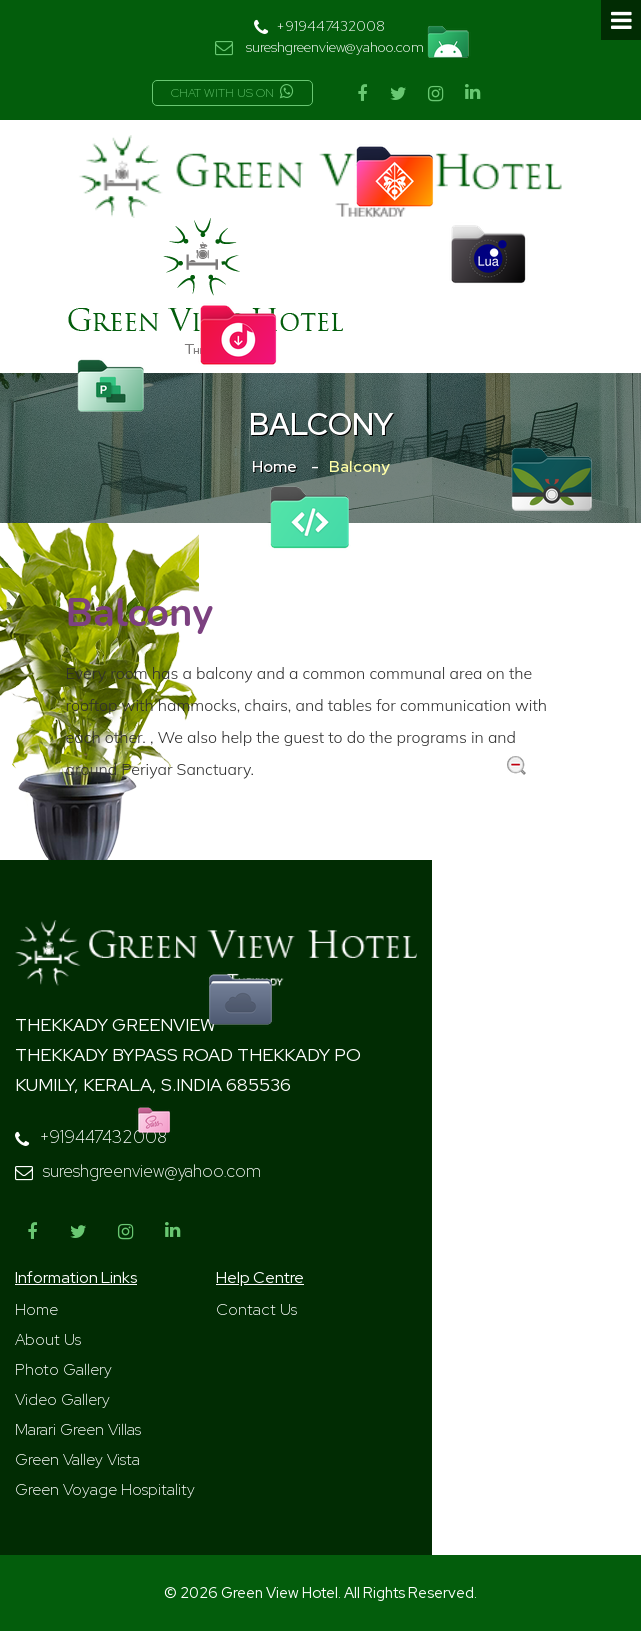 Image resolution: width=641 pixels, height=1631 pixels. Describe the element at coordinates (238, 337) in the screenshot. I see `open 4K Tokkit video downloads folder` at that location.